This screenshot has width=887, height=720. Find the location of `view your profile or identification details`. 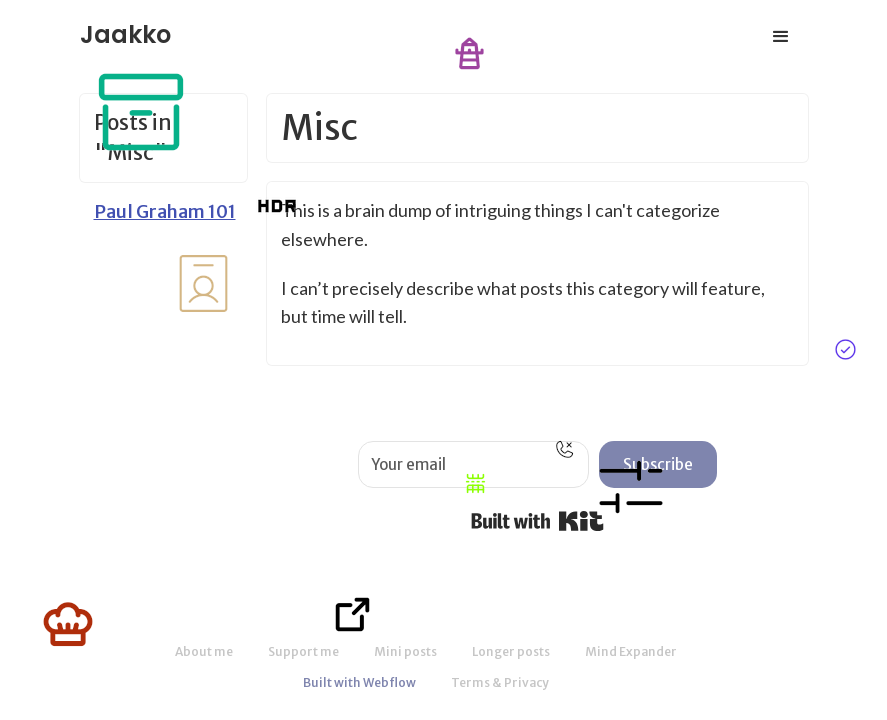

view your profile or identification details is located at coordinates (203, 283).